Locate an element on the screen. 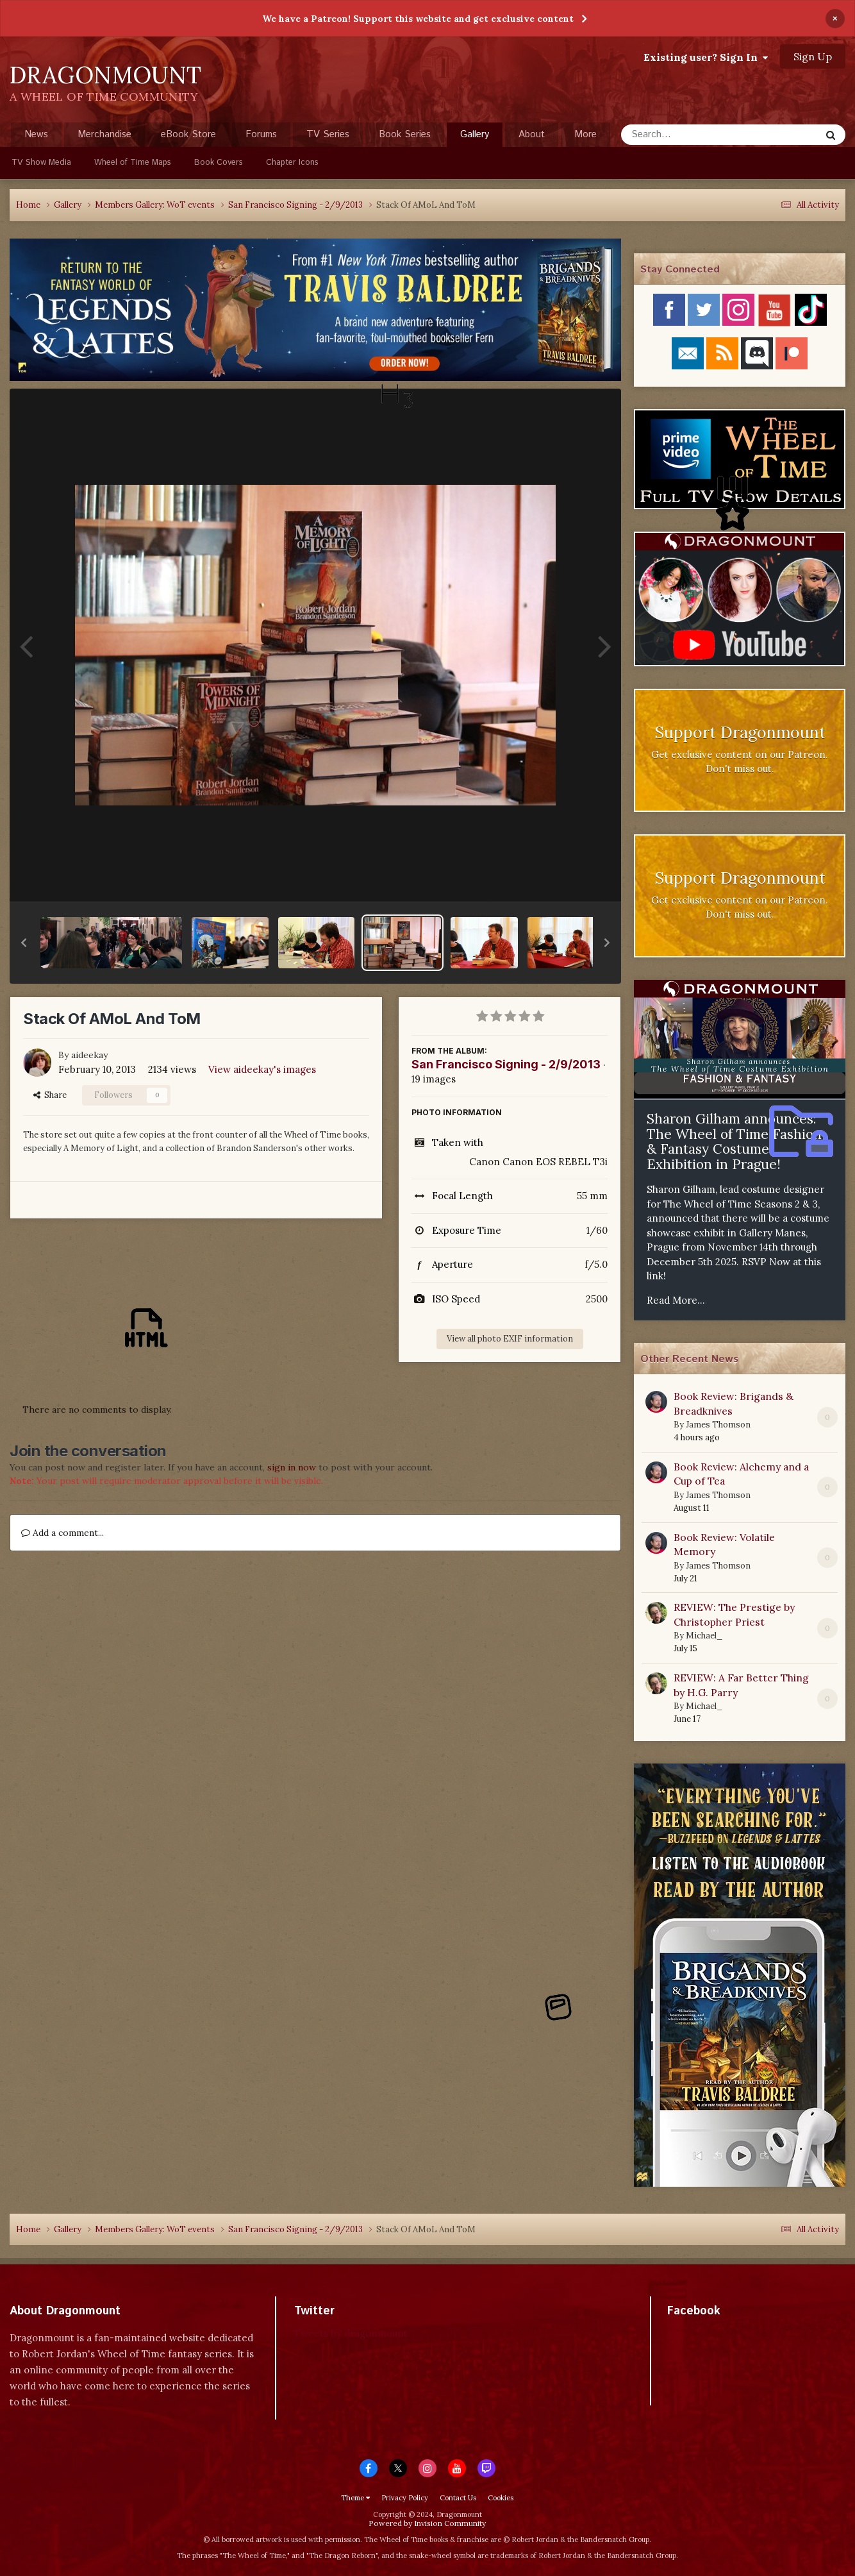  view achievements or awards is located at coordinates (733, 503).